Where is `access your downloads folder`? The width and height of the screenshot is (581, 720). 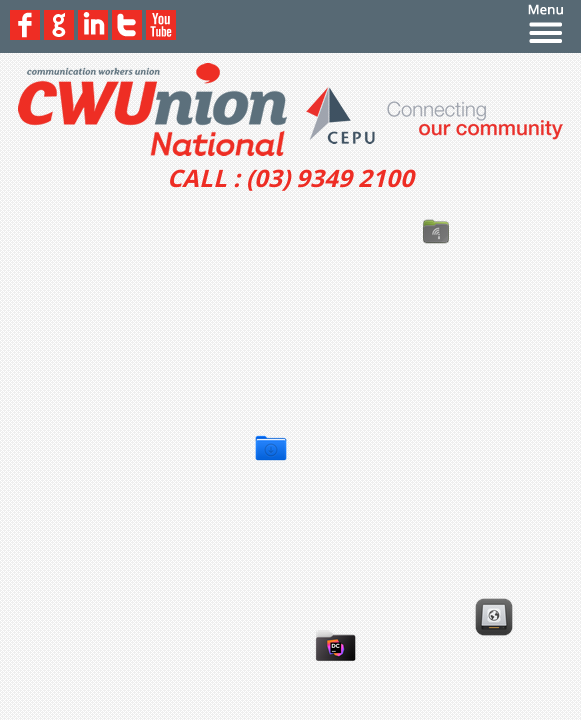
access your downloads folder is located at coordinates (271, 448).